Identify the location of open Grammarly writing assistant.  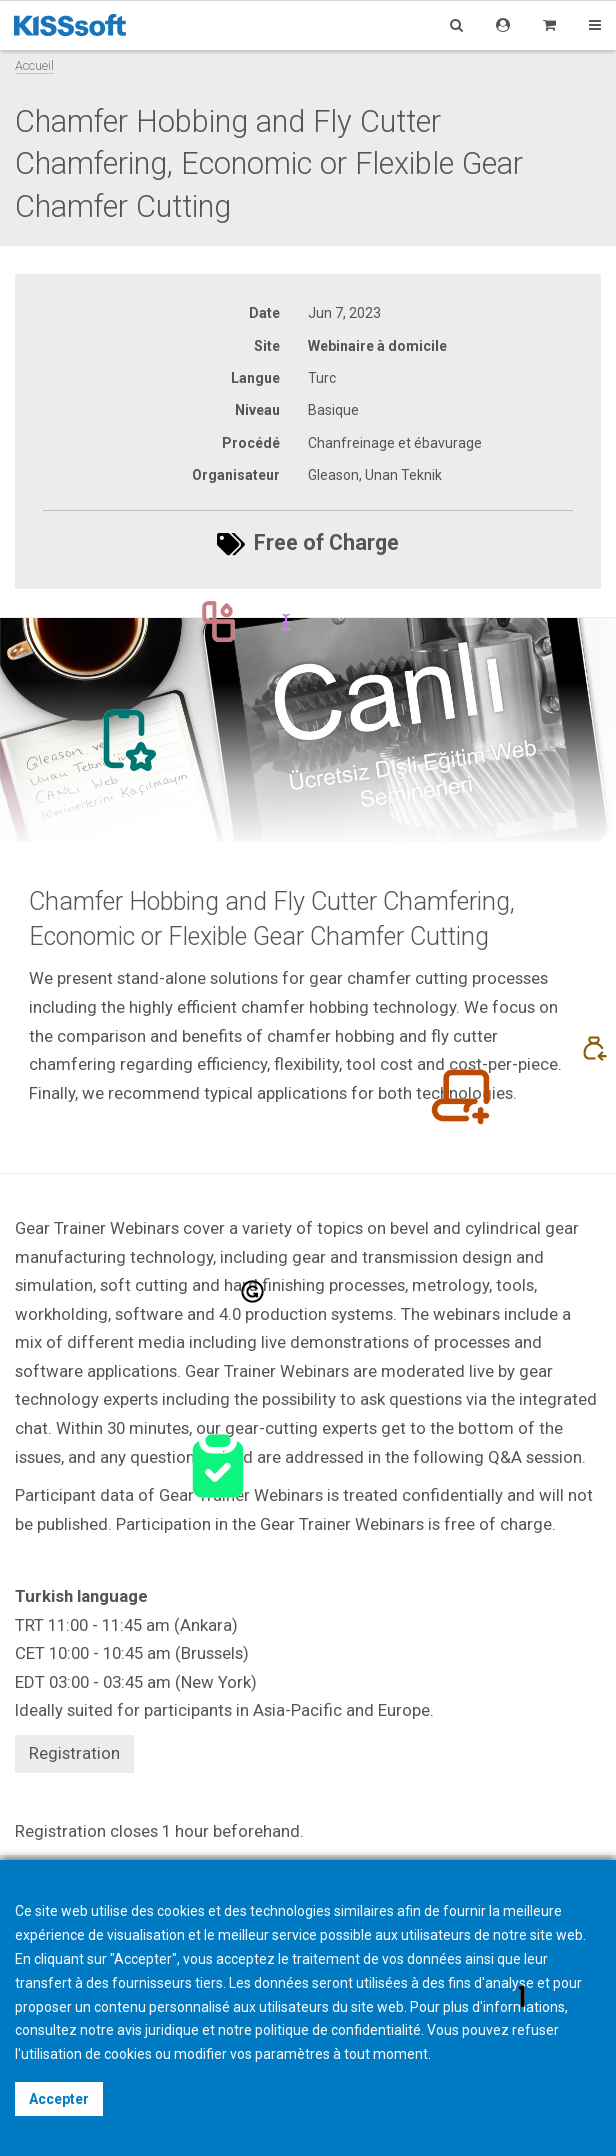
(252, 1291).